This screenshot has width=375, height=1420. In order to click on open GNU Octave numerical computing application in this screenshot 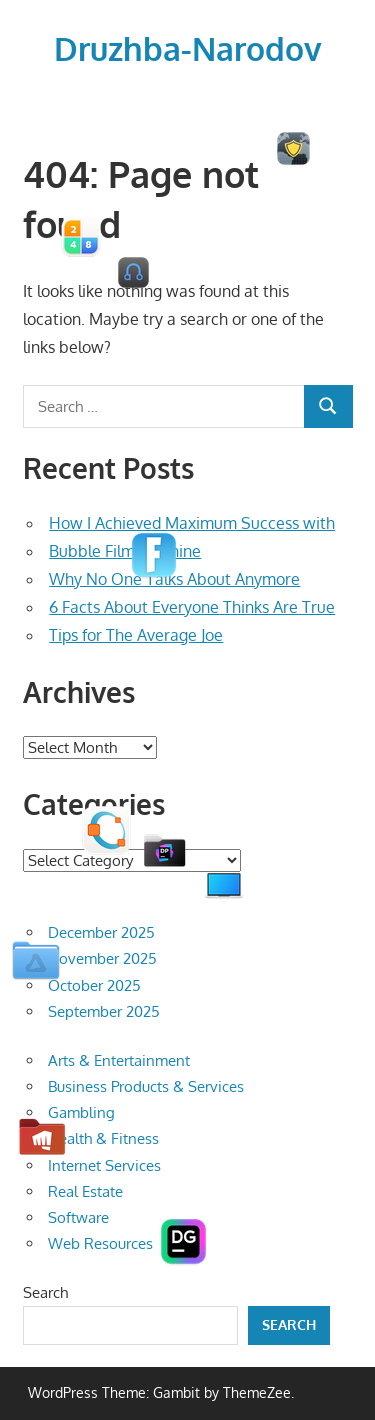, I will do `click(106, 829)`.